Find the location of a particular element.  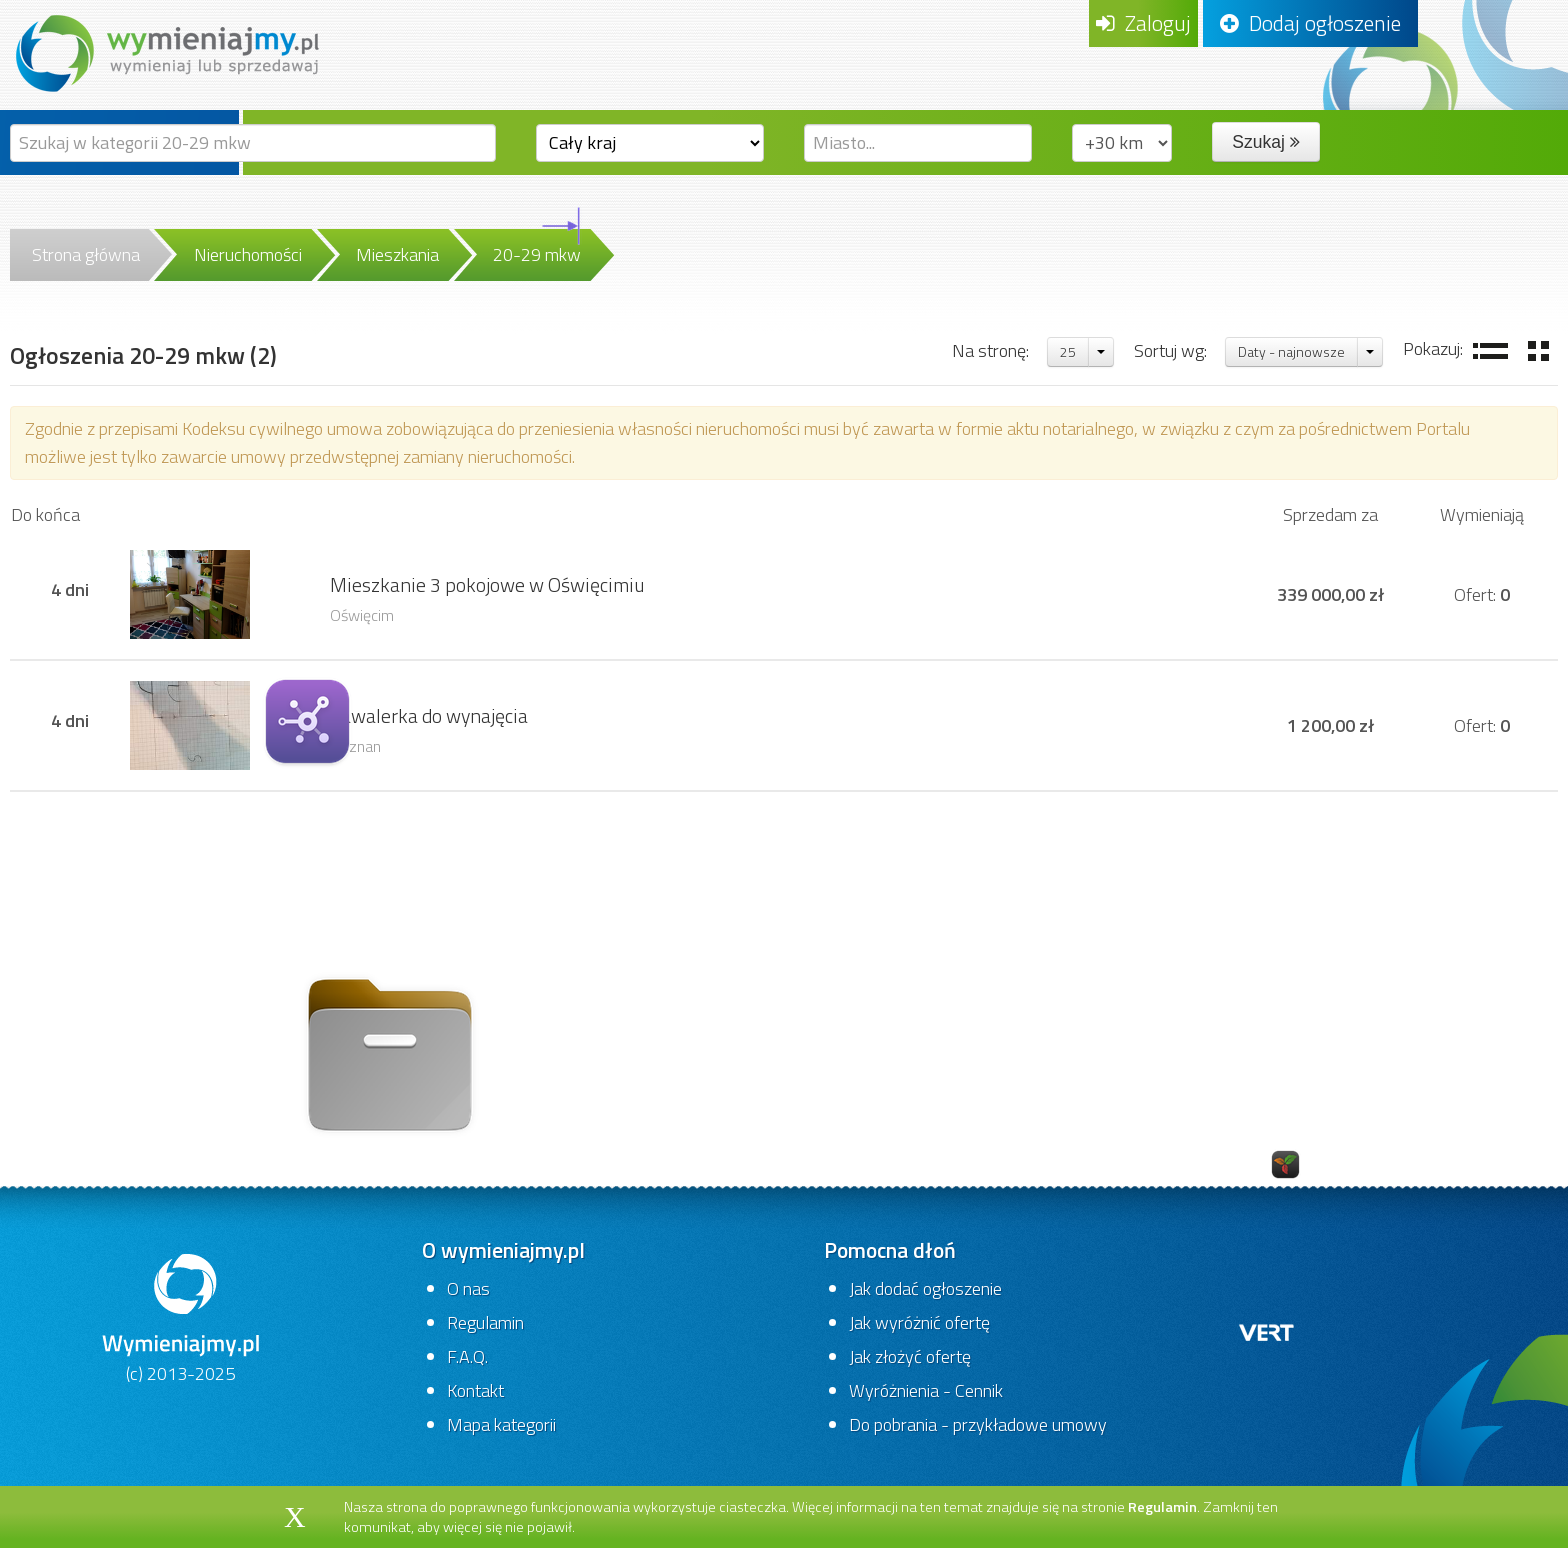

open trilium notes app is located at coordinates (1285, 1164).